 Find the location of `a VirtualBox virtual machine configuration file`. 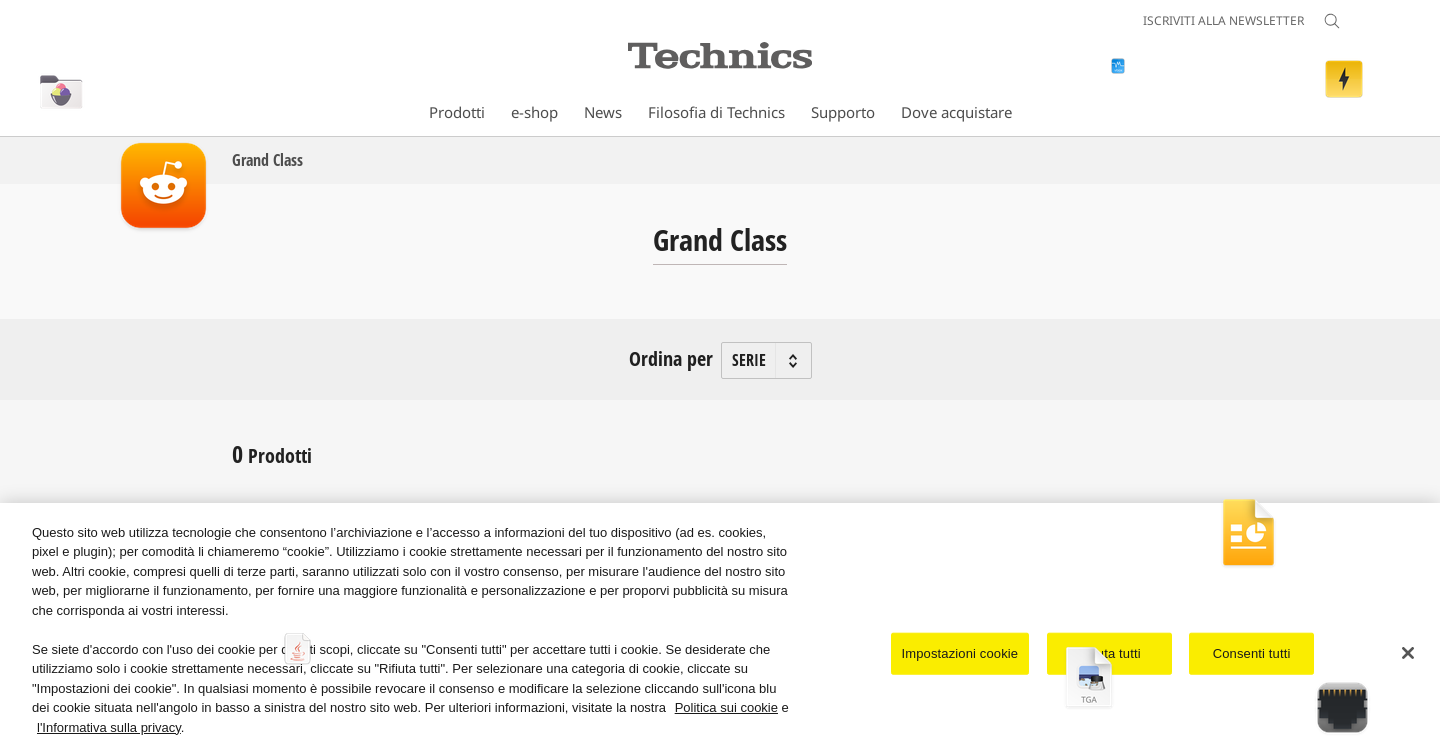

a VirtualBox virtual machine configuration file is located at coordinates (1118, 66).